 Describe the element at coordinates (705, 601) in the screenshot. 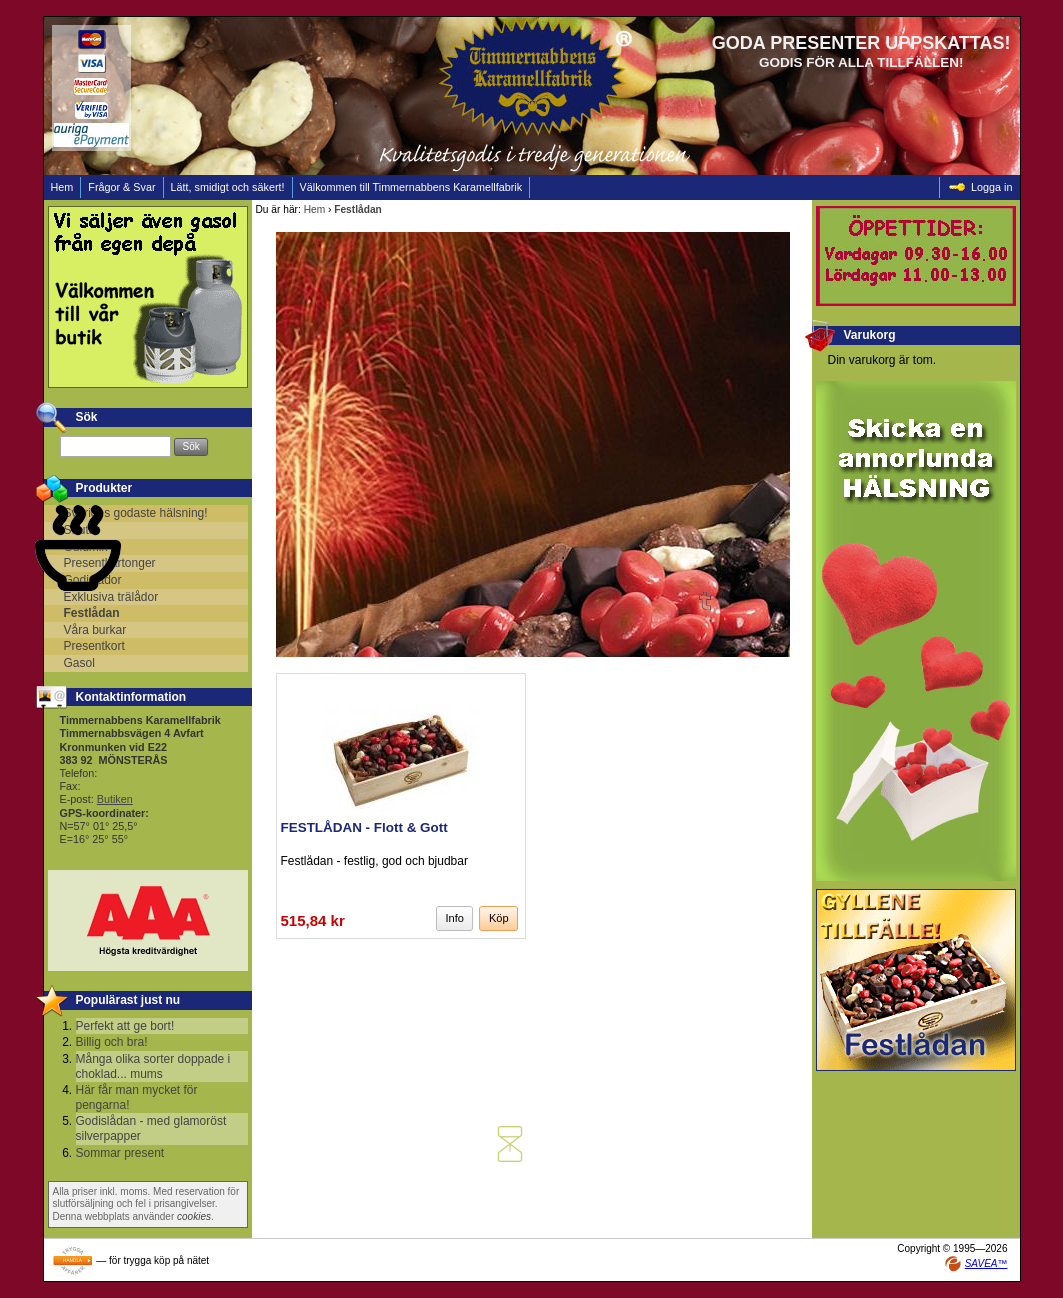

I see `open tumblr app` at that location.